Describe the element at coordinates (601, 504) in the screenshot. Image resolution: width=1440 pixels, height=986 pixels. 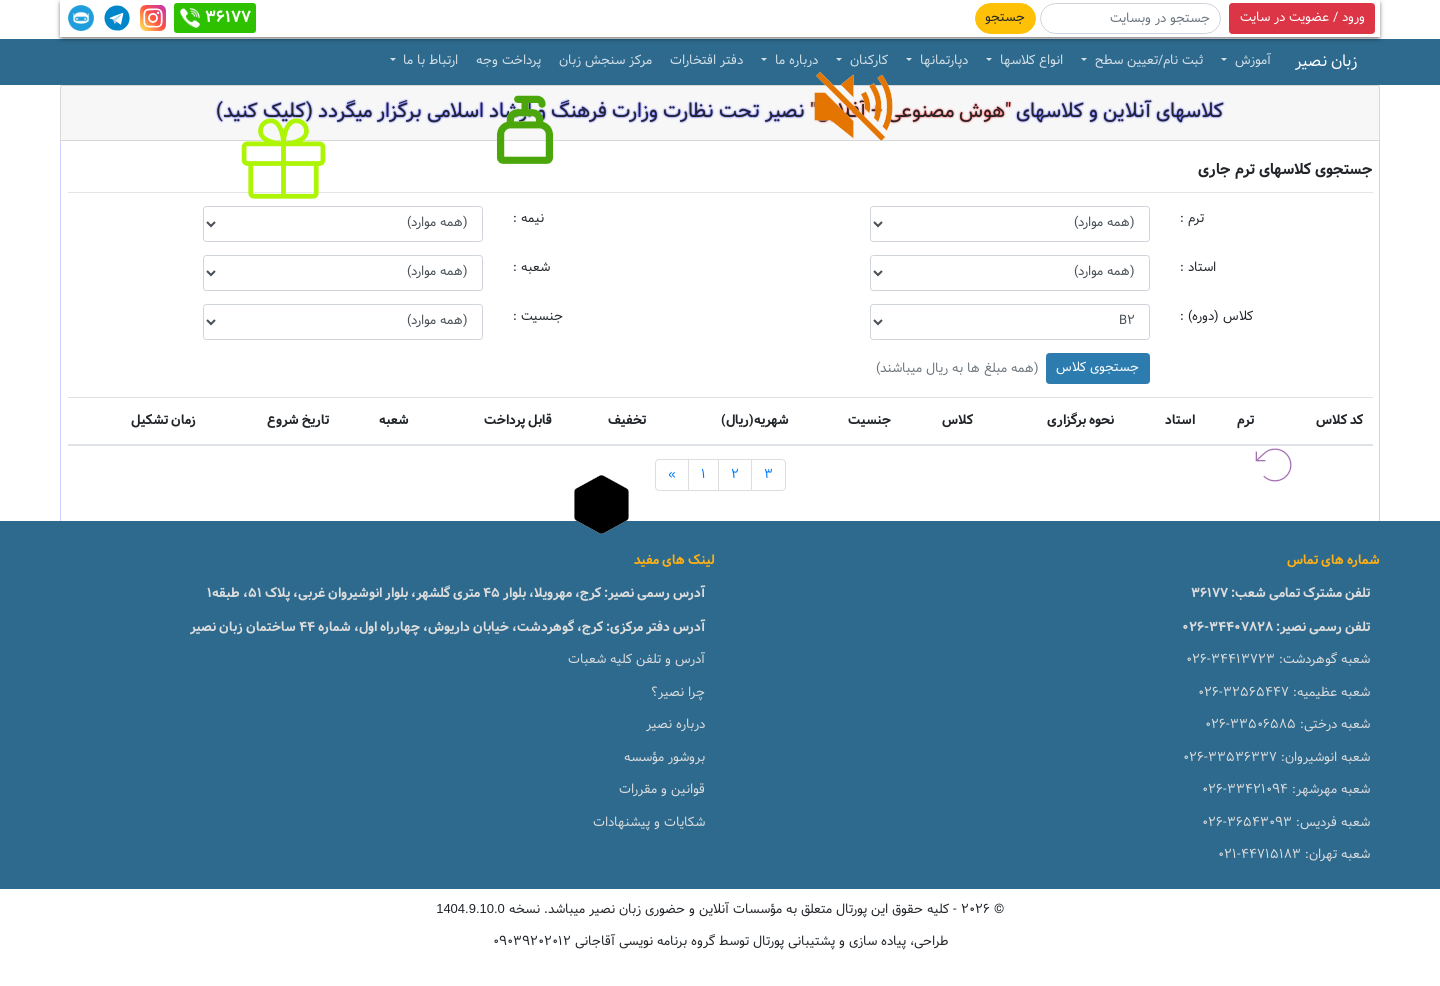
I see `indicates a category or tag grouping` at that location.